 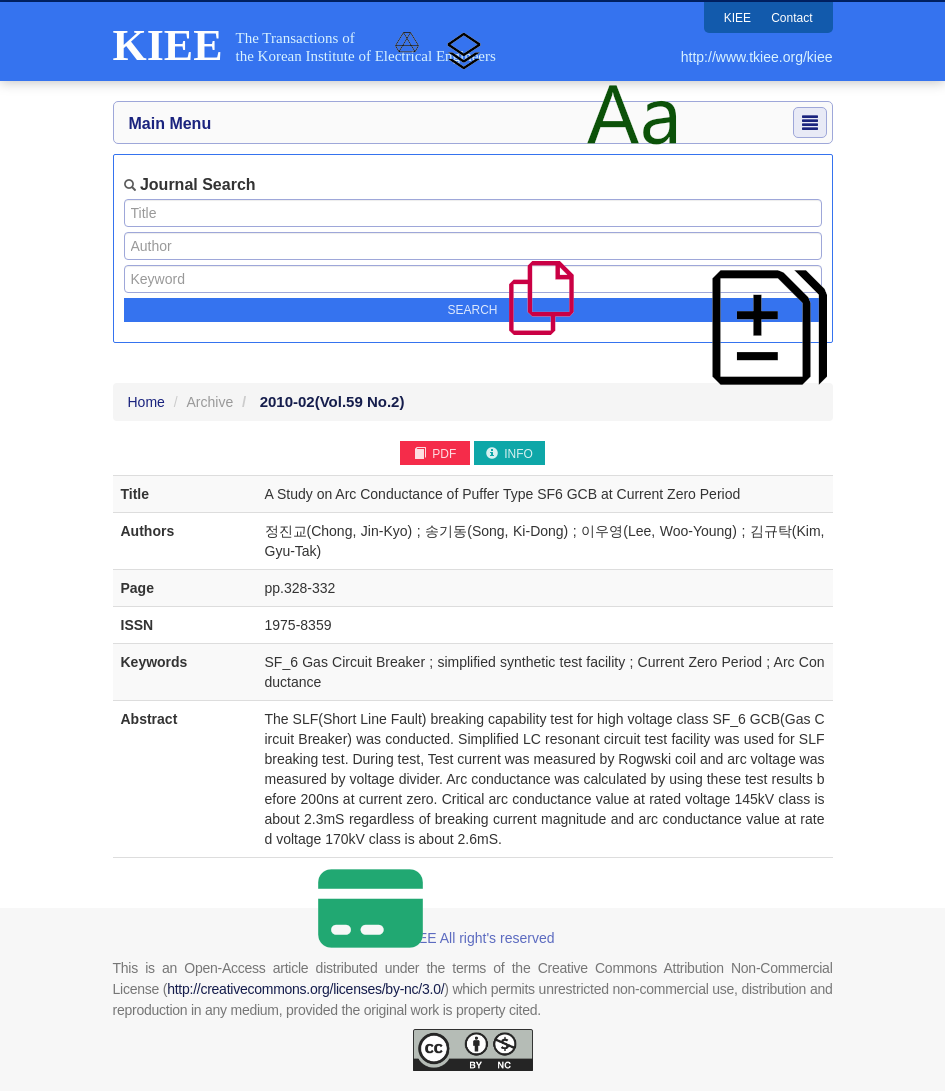 What do you see at coordinates (761, 327) in the screenshot?
I see `compare multiple files or documents` at bounding box center [761, 327].